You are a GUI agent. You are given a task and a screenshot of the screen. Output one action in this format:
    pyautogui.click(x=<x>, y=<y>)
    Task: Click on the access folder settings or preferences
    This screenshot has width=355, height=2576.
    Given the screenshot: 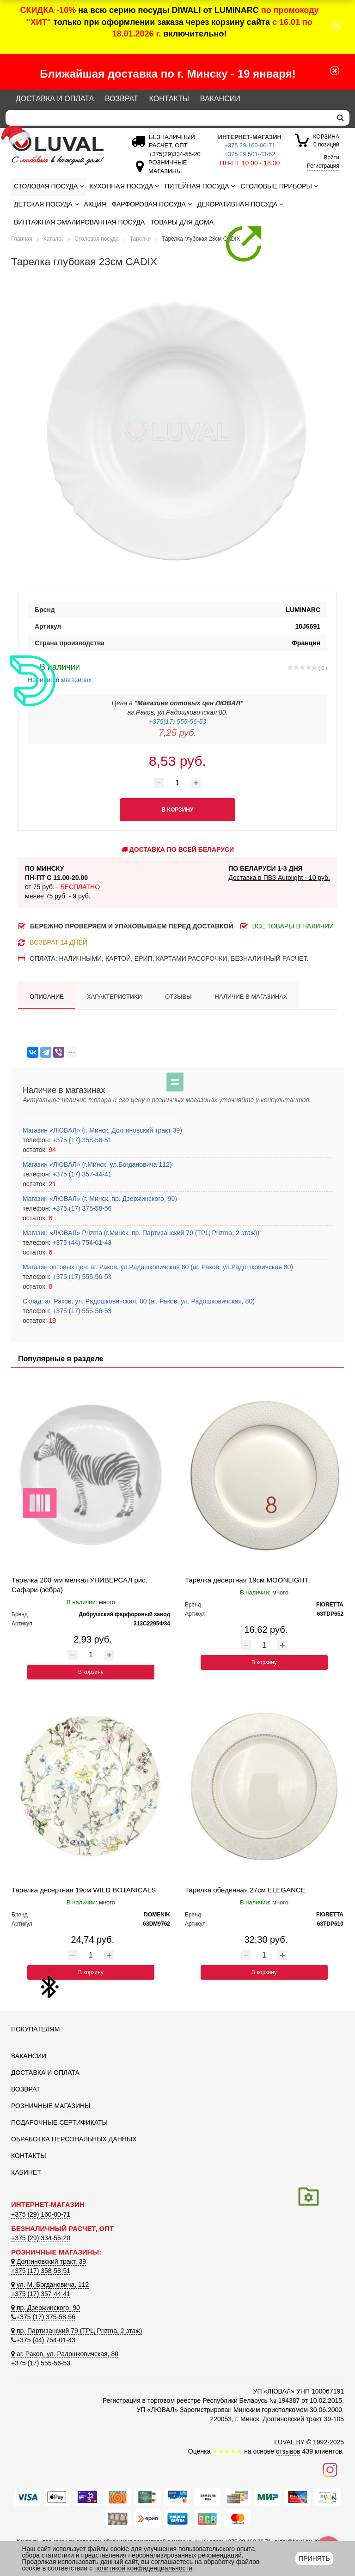 What is the action you would take?
    pyautogui.click(x=308, y=2196)
    